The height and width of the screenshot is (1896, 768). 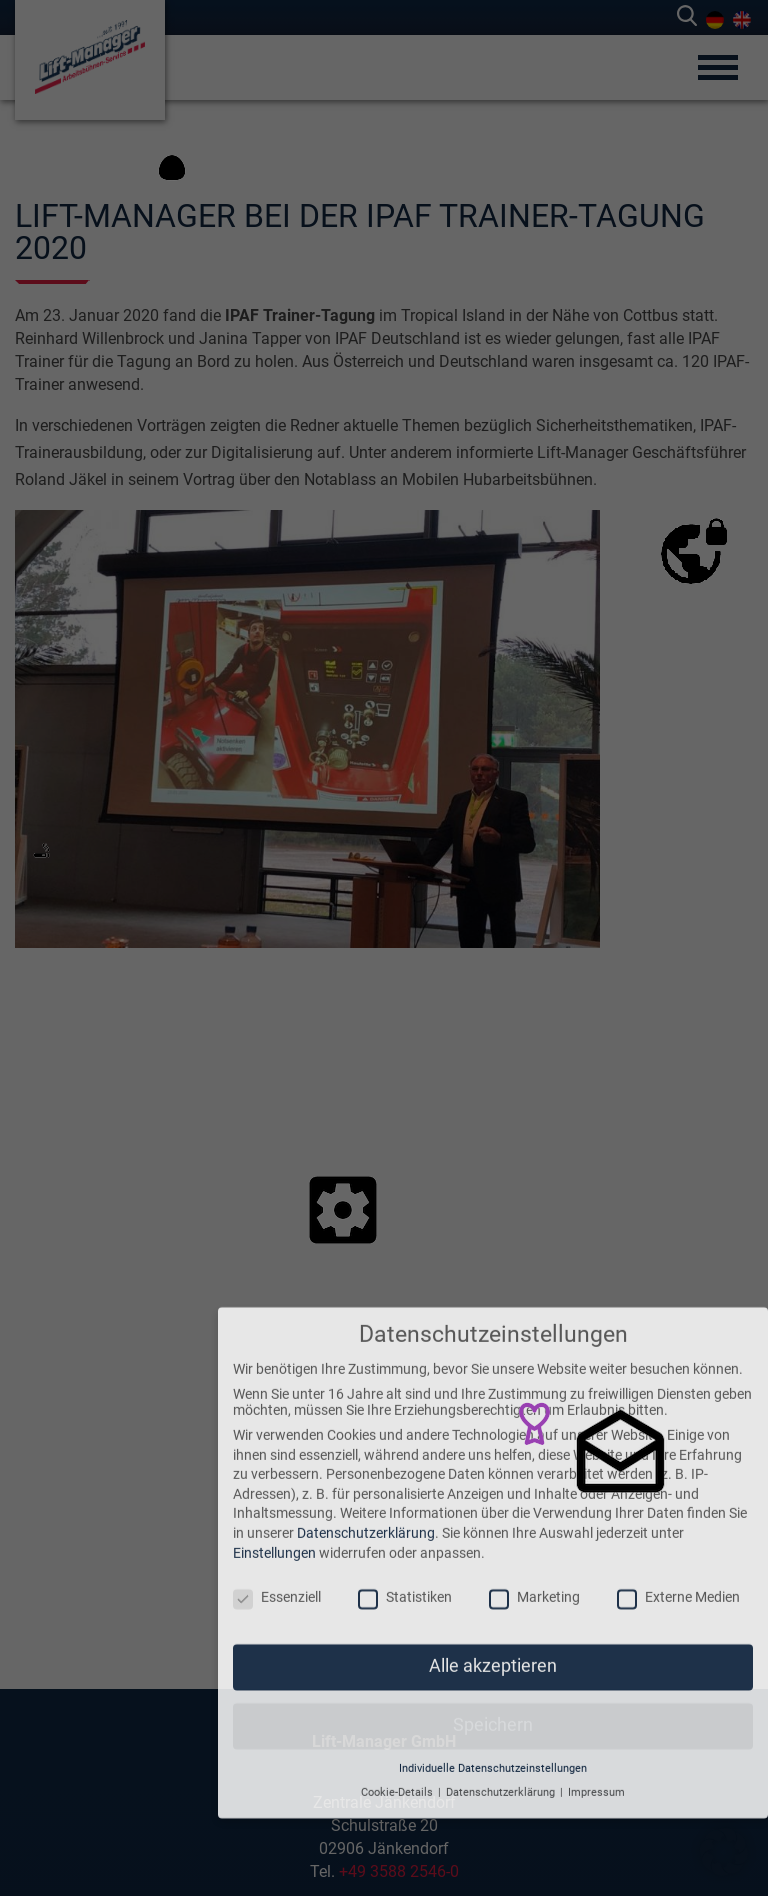 I want to click on indicates a designated smoking area, so click(x=41, y=850).